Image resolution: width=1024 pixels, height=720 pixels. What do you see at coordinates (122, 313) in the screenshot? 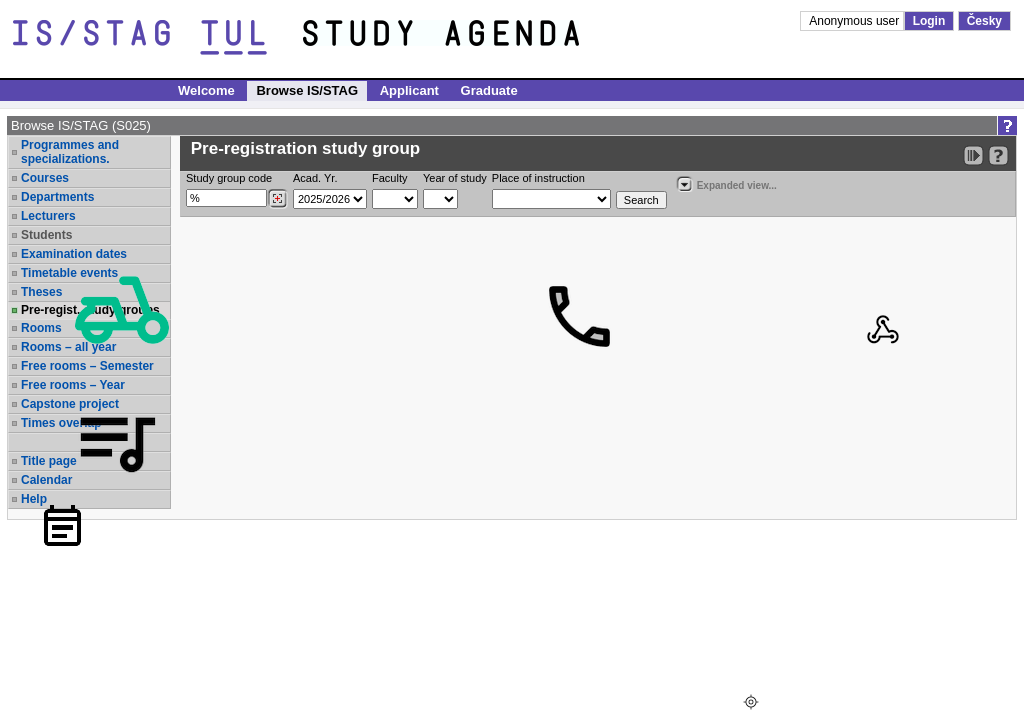
I see `select moped or scooter delivery option` at bounding box center [122, 313].